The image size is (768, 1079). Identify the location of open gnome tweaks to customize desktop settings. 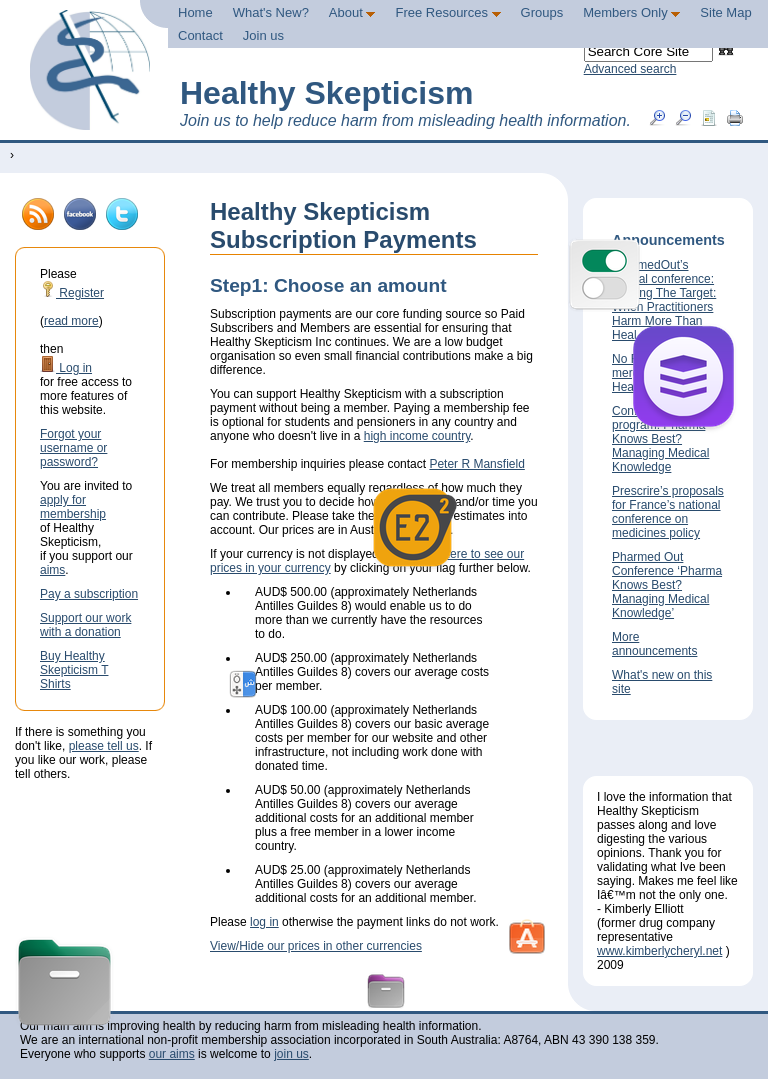
(604, 274).